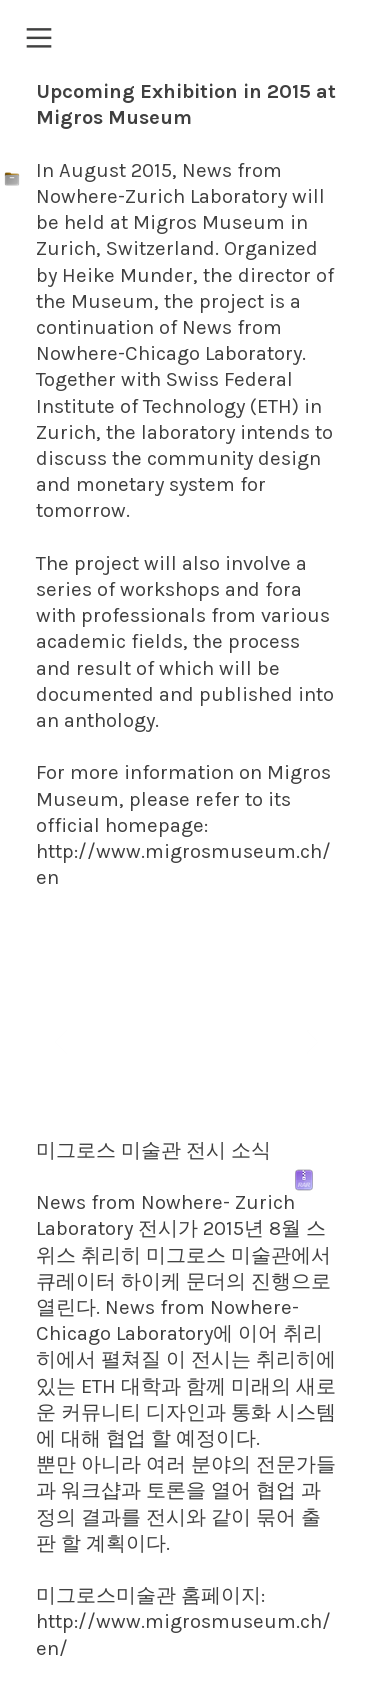  Describe the element at coordinates (12, 179) in the screenshot. I see `open the file manager application` at that location.